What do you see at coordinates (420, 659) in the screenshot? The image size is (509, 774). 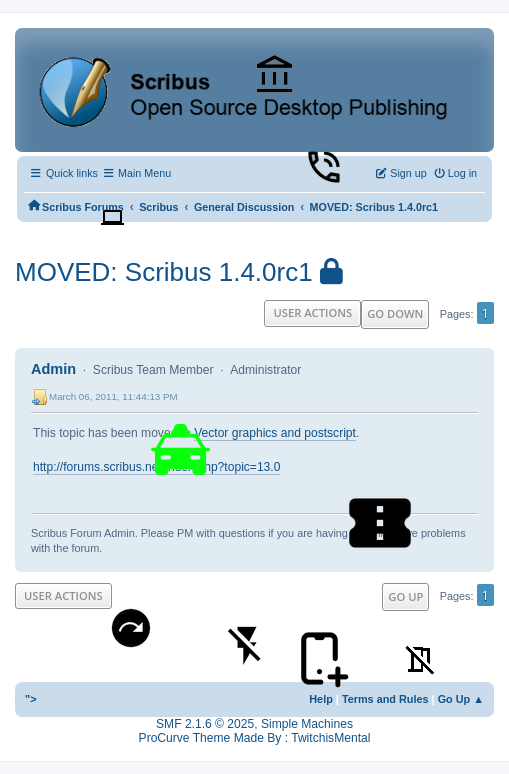 I see `meeting room unavailable` at bounding box center [420, 659].